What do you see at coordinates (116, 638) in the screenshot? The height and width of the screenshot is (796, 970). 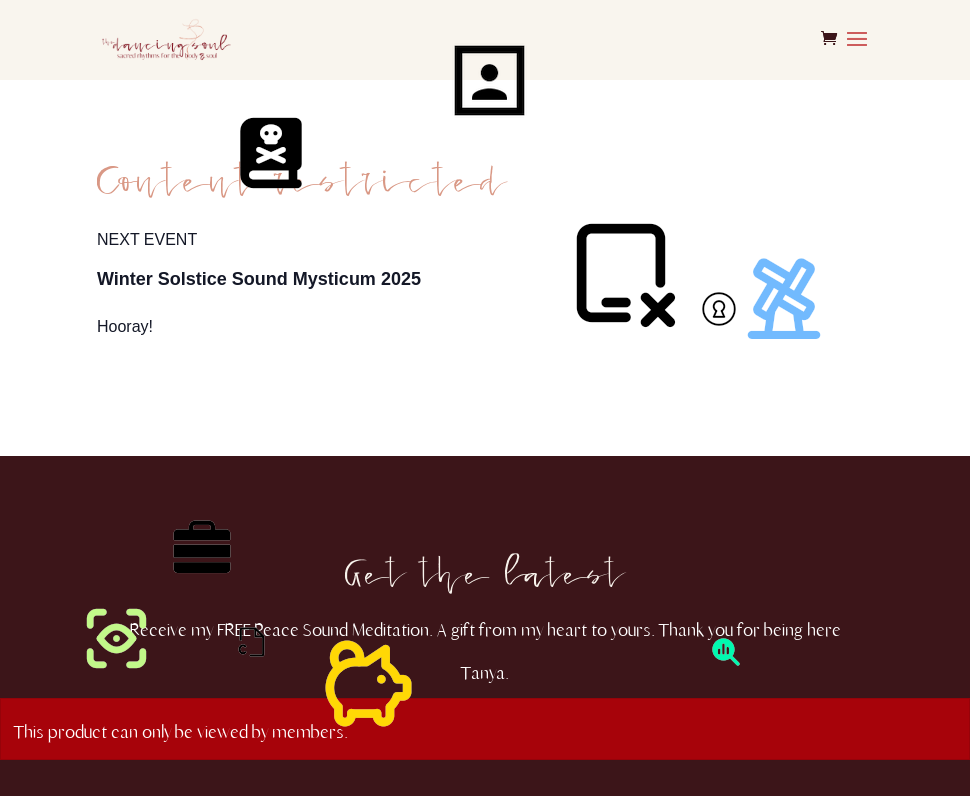 I see `scan with eye recognition` at bounding box center [116, 638].